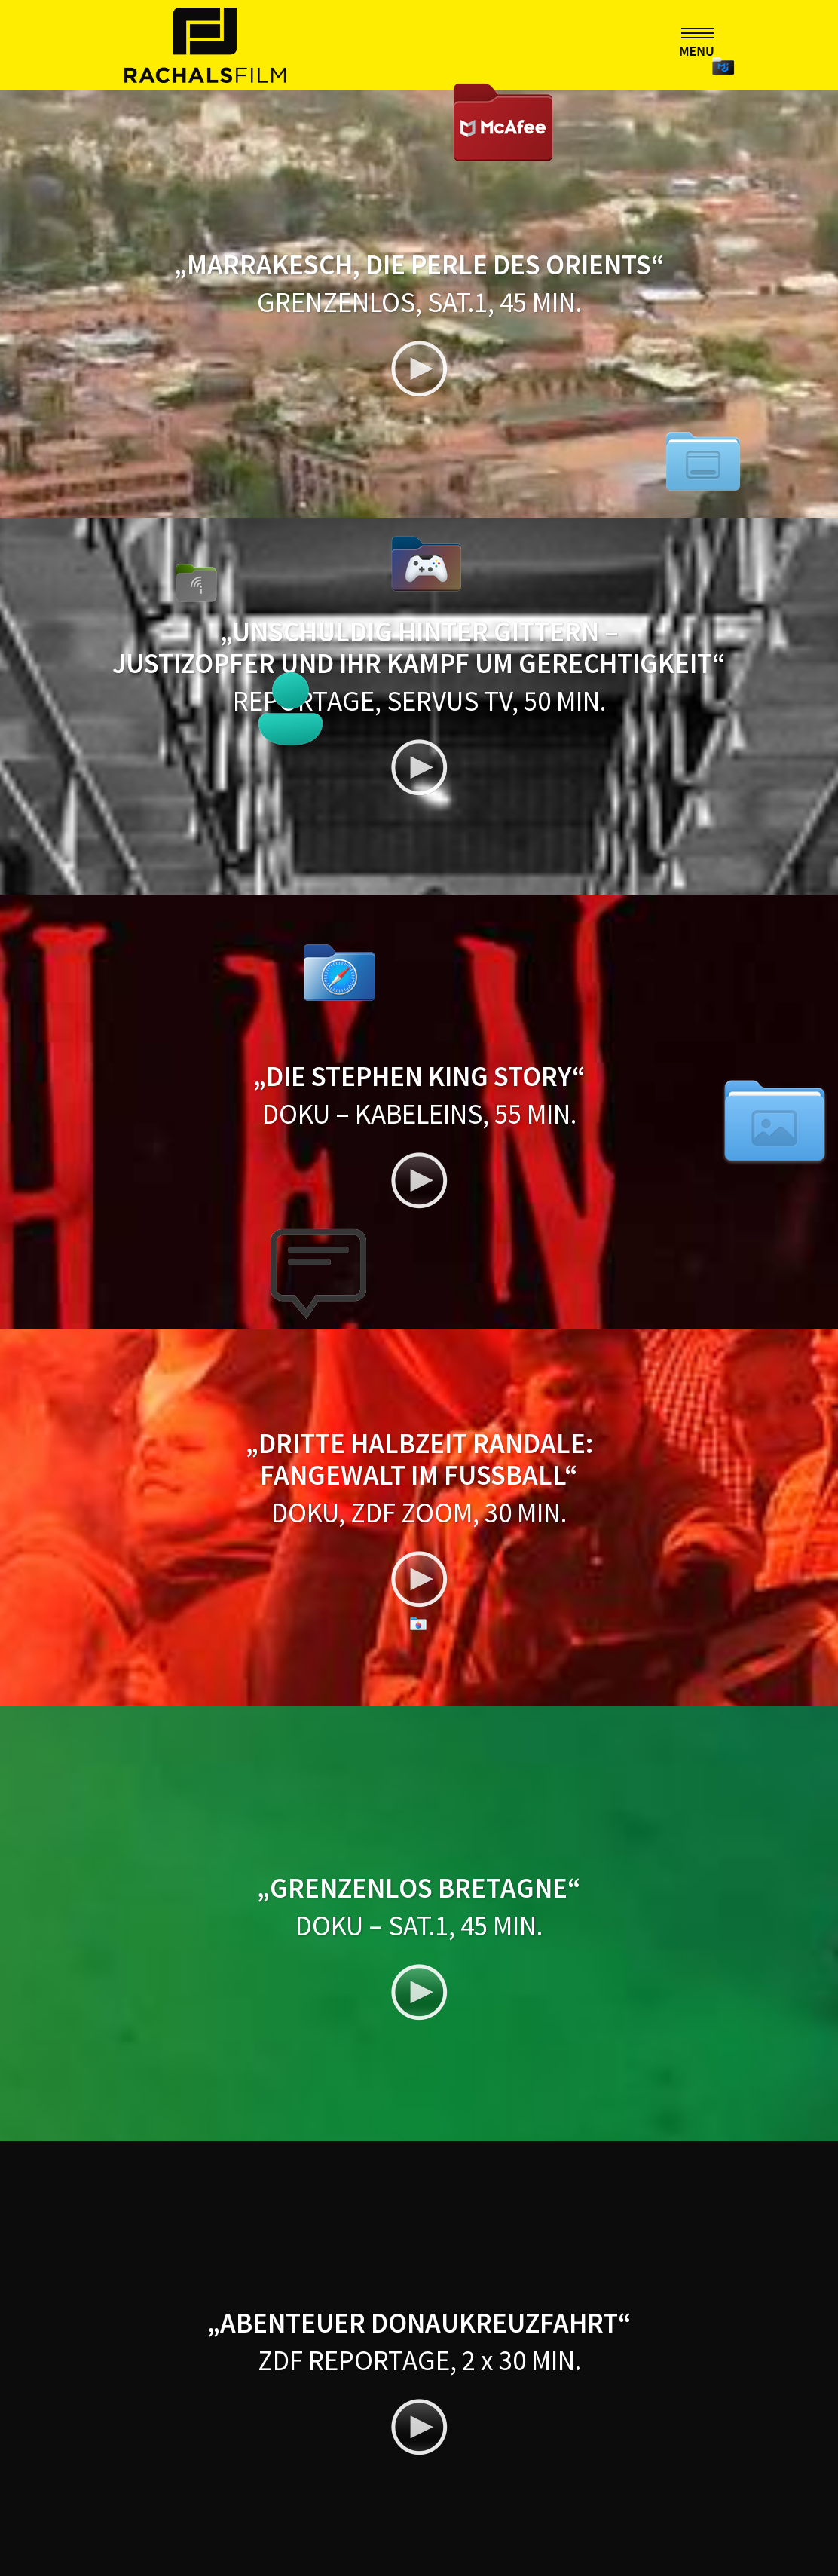 This screenshot has height=2576, width=838. Describe the element at coordinates (503, 125) in the screenshot. I see `folder containing McAfee antivirus files` at that location.